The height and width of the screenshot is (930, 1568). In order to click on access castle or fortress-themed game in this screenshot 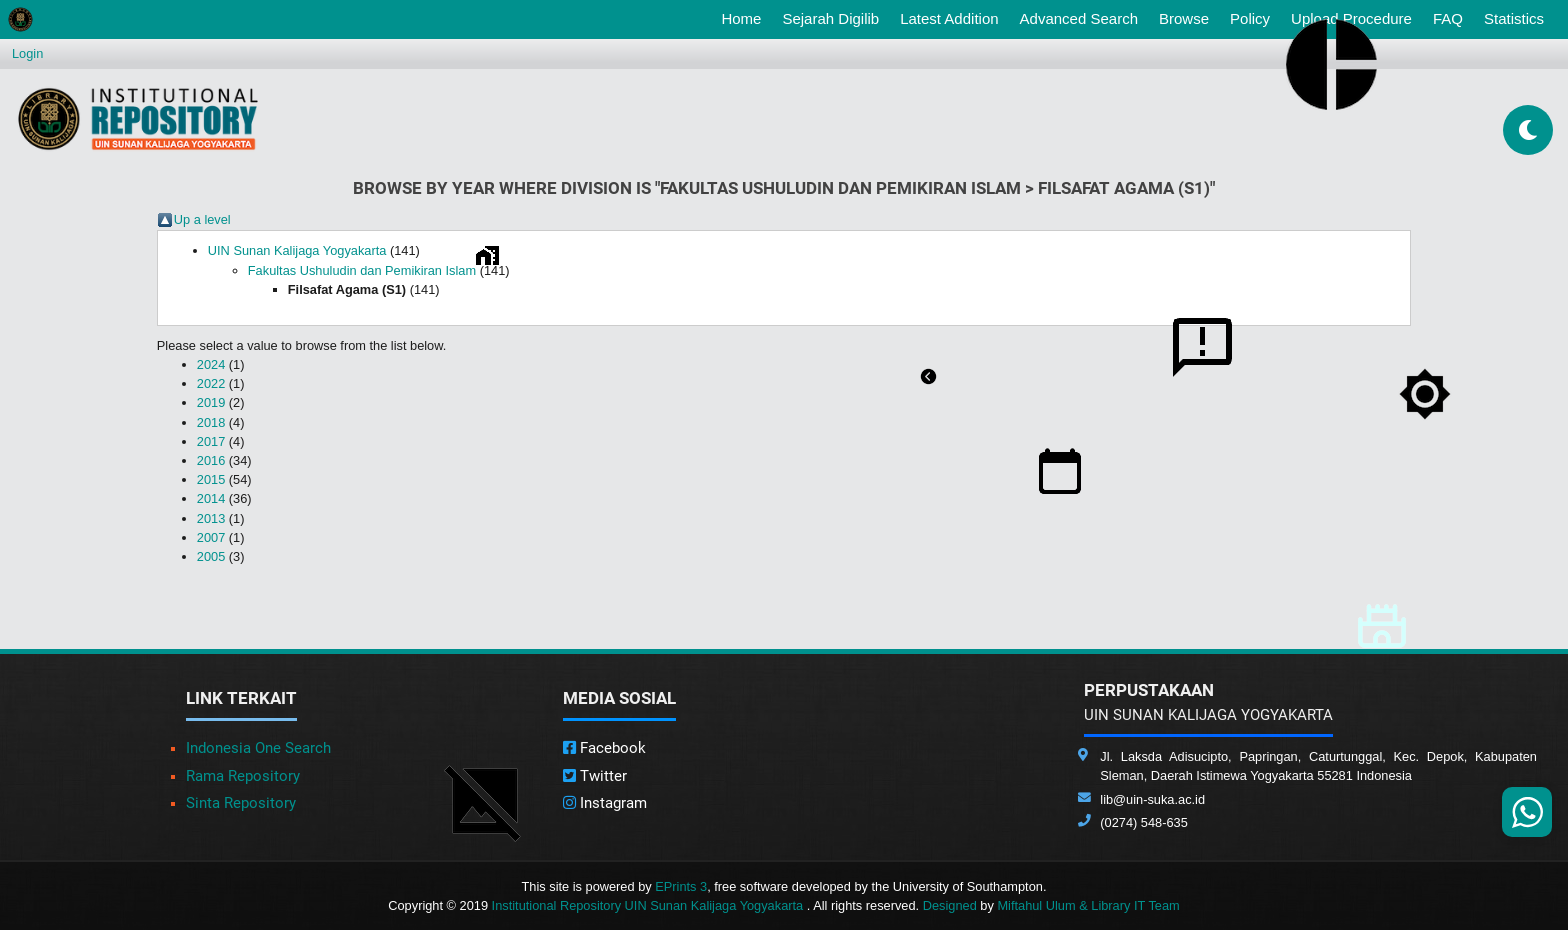, I will do `click(1382, 626)`.